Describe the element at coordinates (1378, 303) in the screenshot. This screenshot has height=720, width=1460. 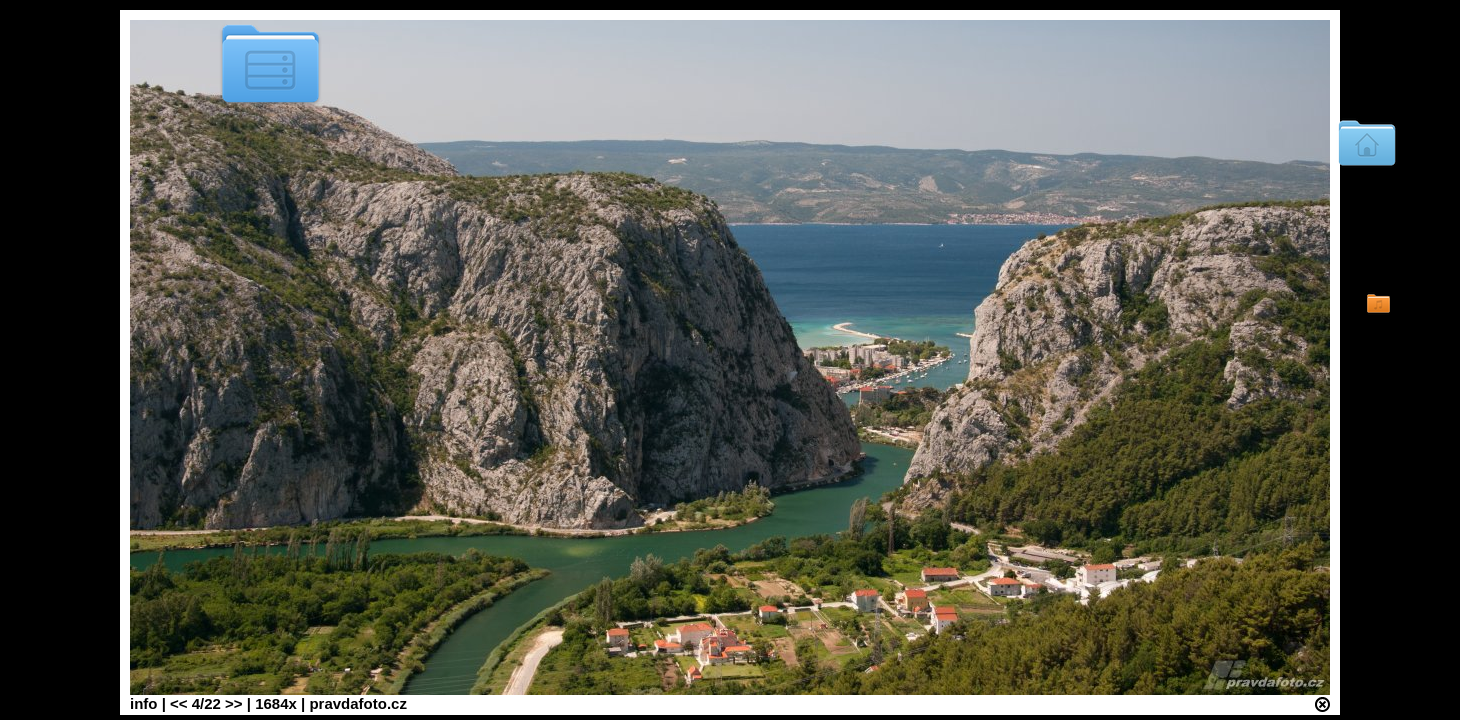
I see `open your music files folder` at that location.